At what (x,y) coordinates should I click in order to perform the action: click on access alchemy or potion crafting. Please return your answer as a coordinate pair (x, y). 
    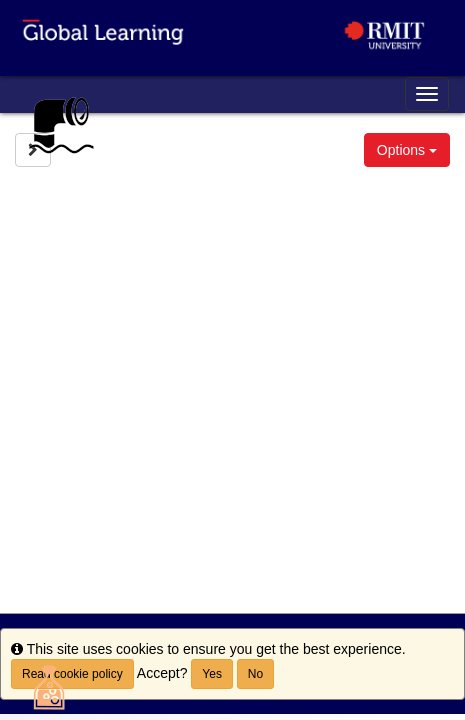
    Looking at the image, I should click on (50, 687).